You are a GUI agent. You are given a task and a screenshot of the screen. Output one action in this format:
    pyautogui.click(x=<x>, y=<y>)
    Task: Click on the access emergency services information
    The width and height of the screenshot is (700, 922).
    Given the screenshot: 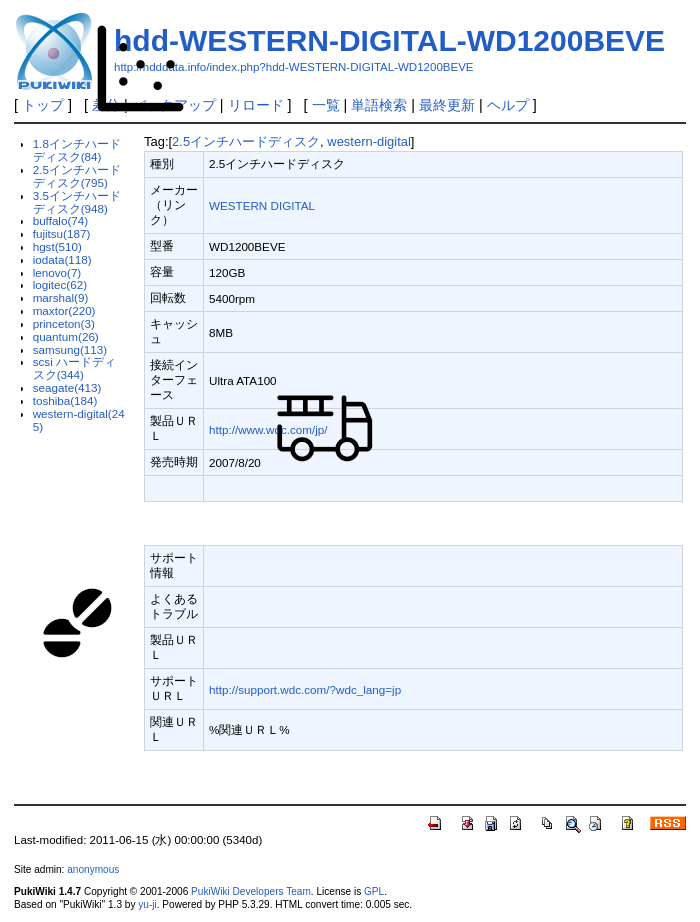 What is the action you would take?
    pyautogui.click(x=321, y=423)
    